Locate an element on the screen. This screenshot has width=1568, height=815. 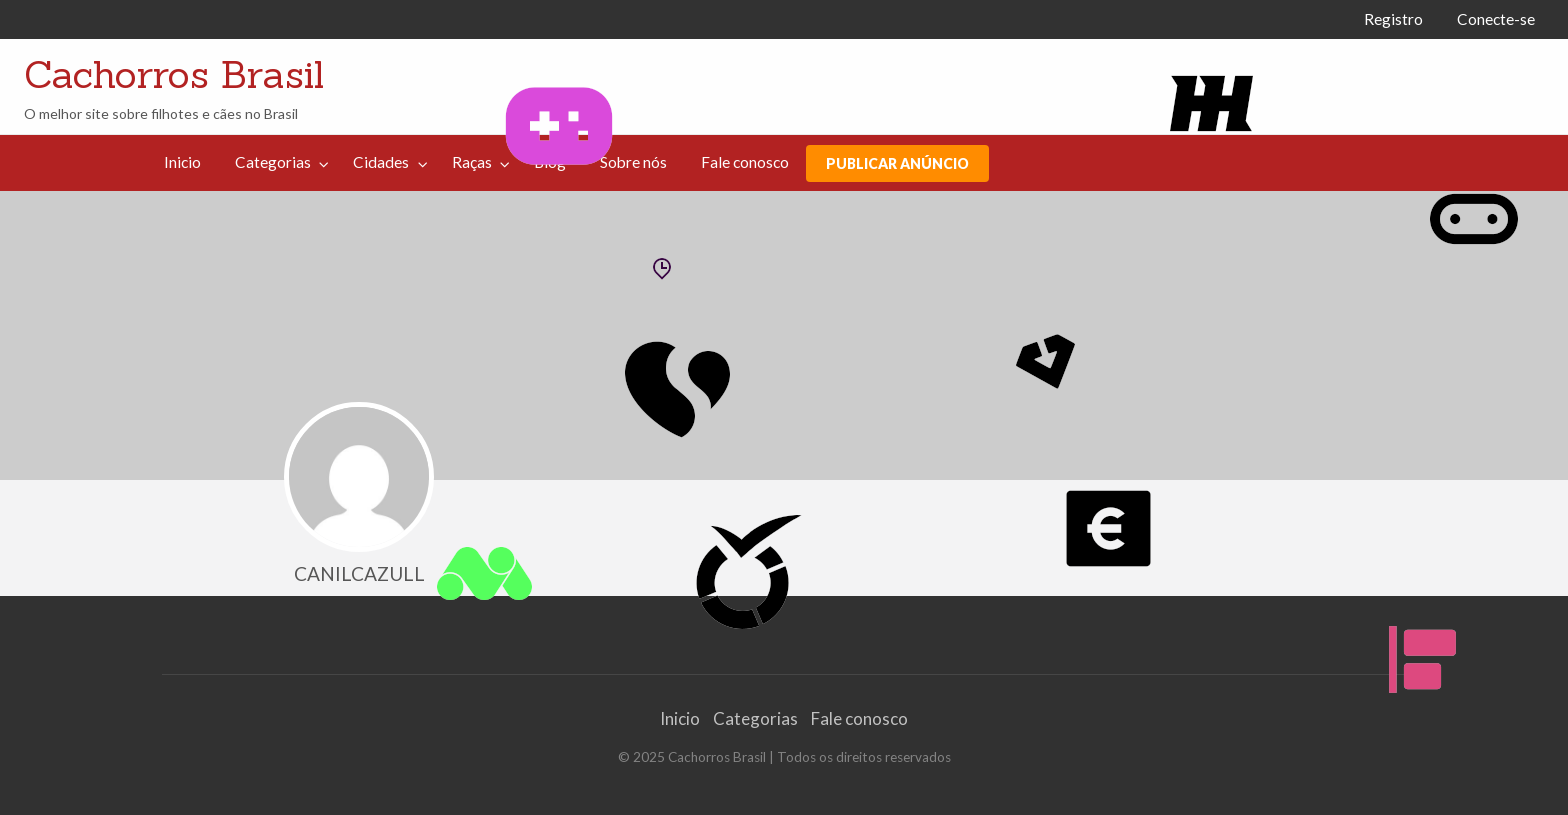
open obtainium app is located at coordinates (1045, 361).